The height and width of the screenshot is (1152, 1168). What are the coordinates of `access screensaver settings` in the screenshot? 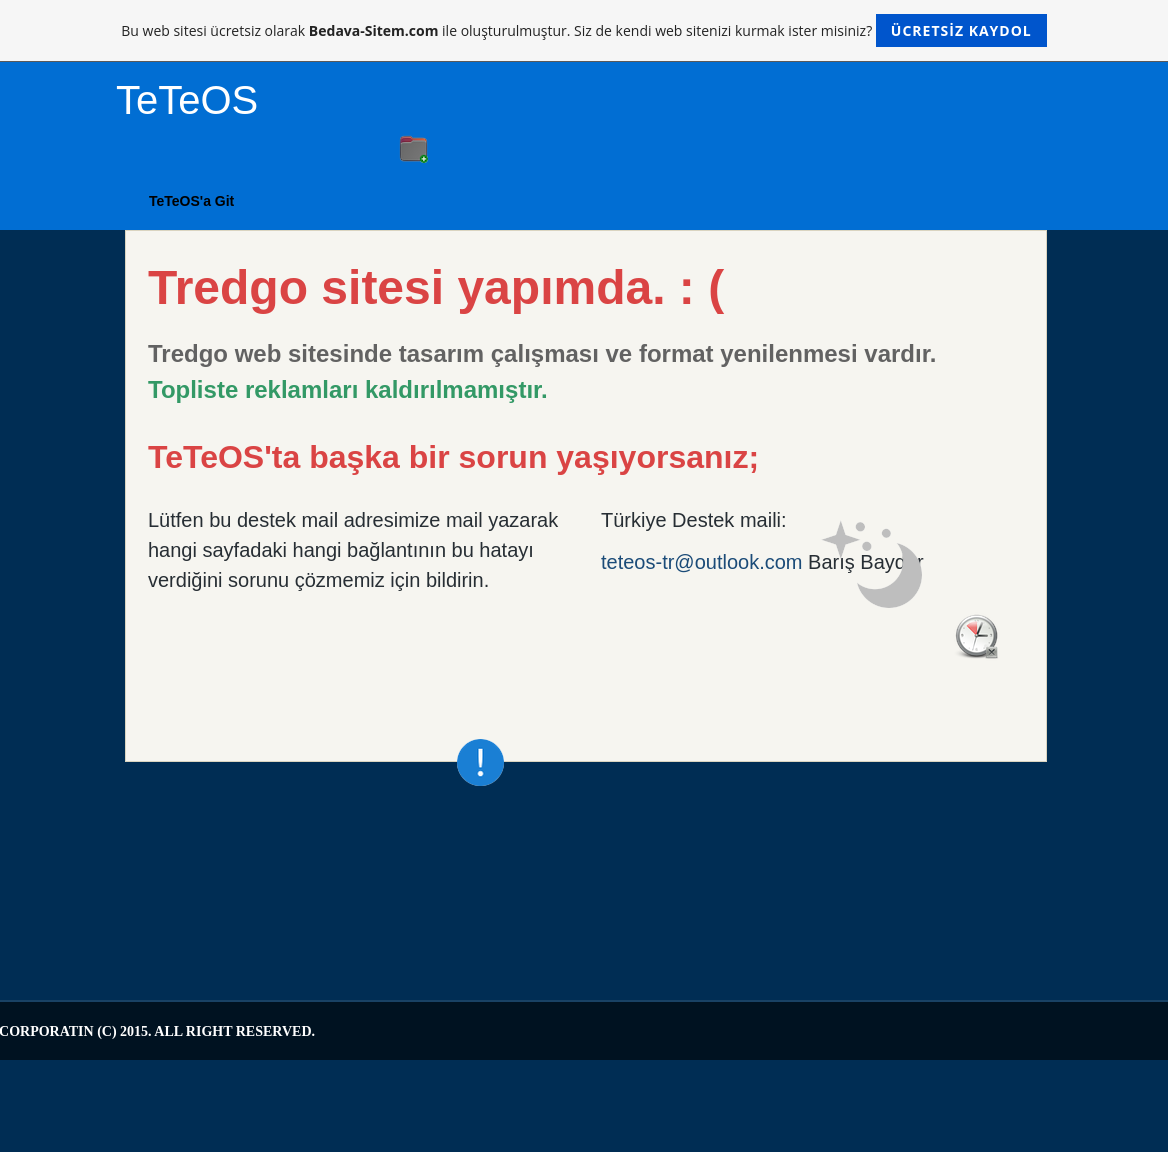 It's located at (870, 556).